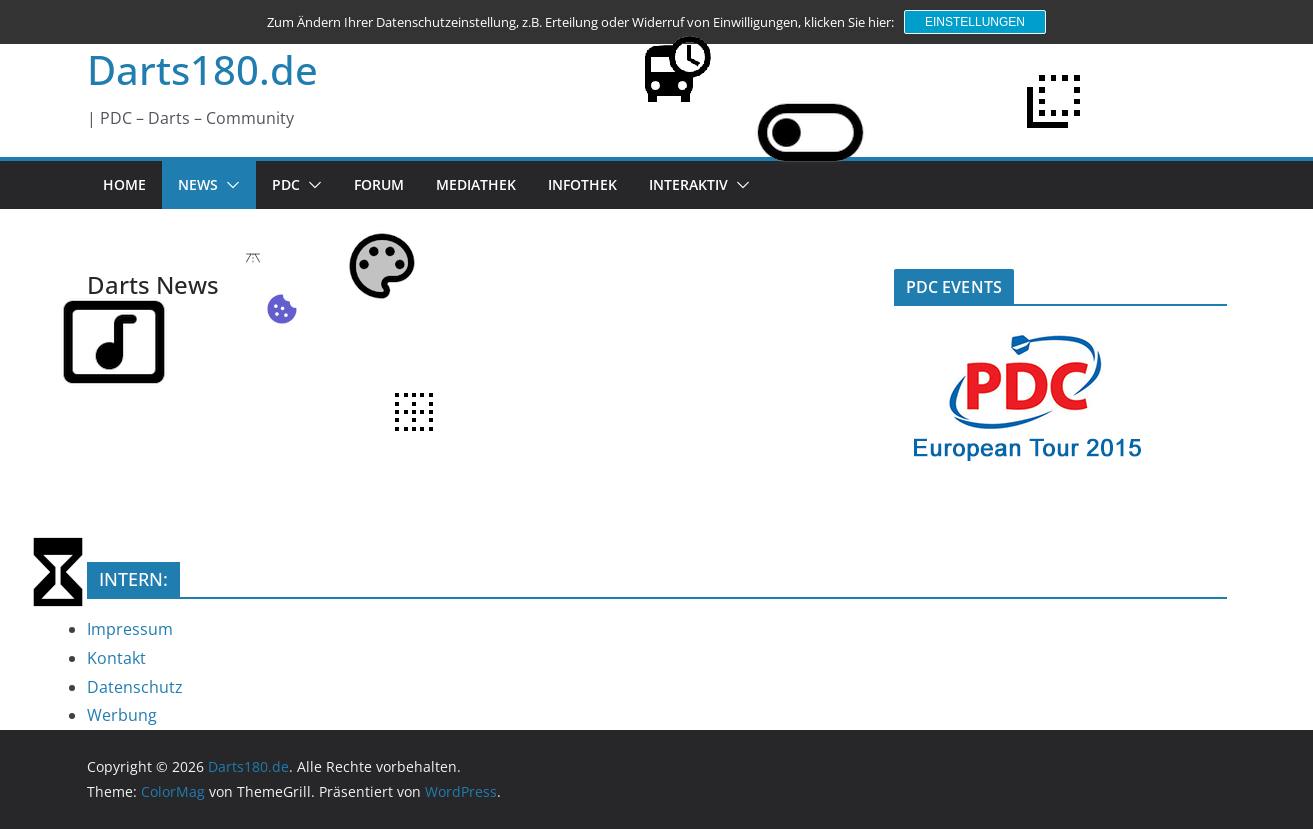 The width and height of the screenshot is (1313, 829). What do you see at coordinates (58, 572) in the screenshot?
I see `indicates a process is in progress or loading` at bounding box center [58, 572].